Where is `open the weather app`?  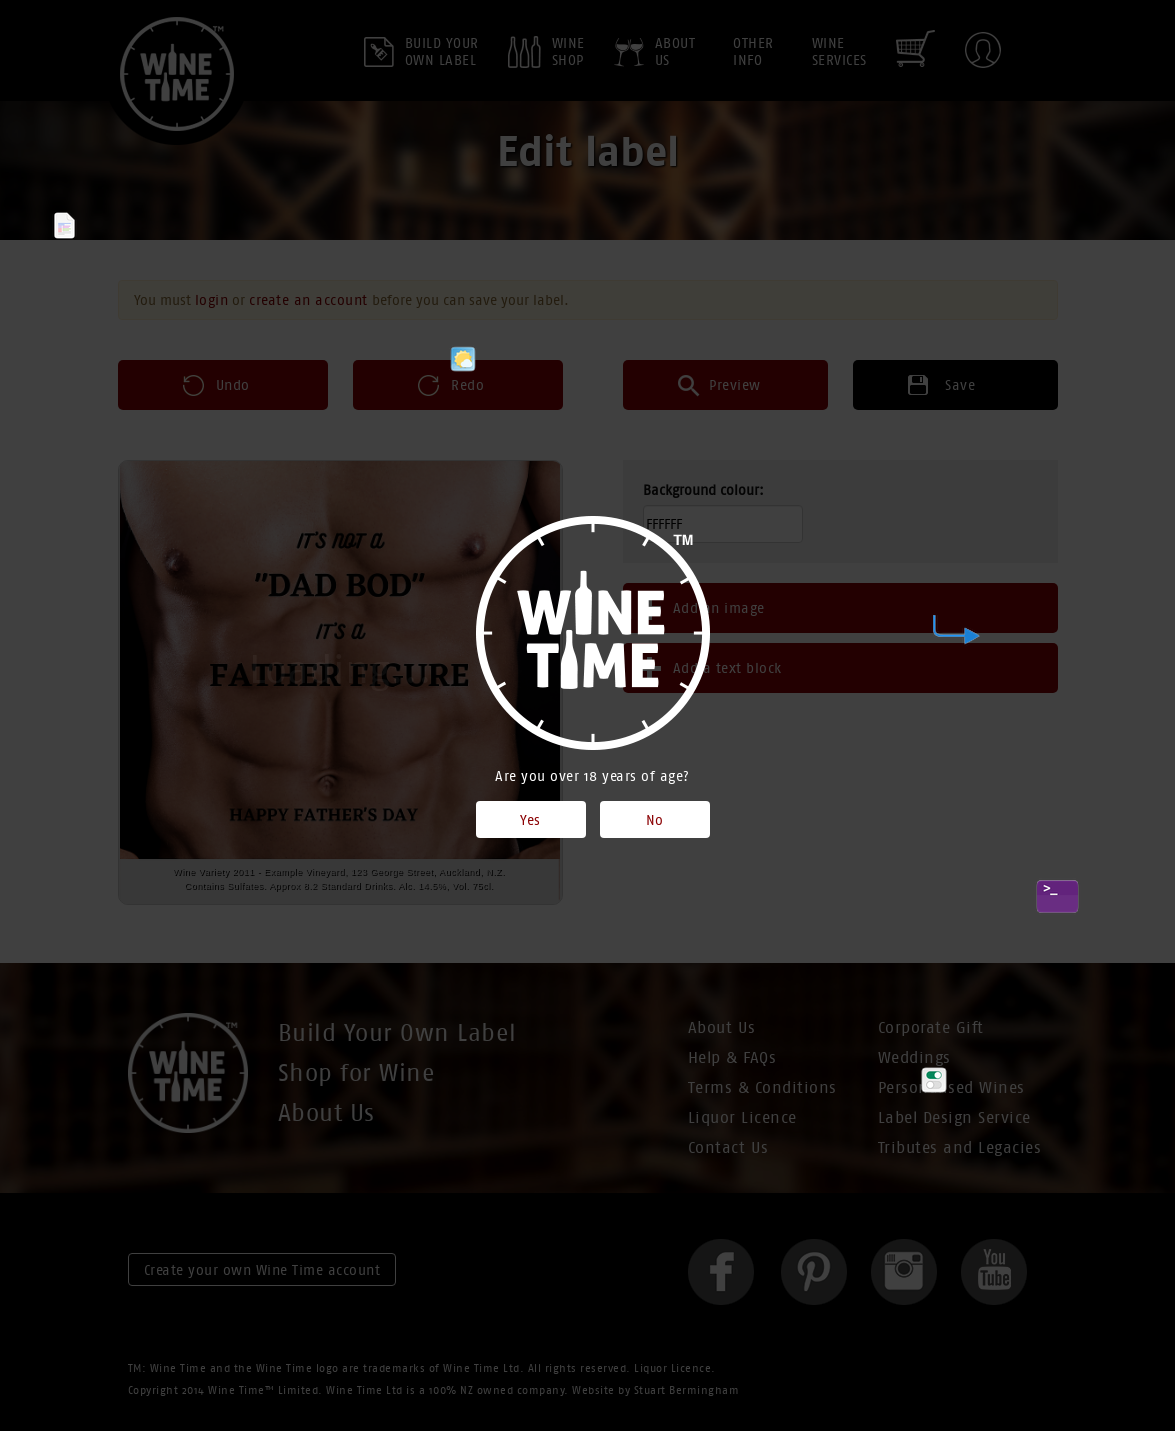
open the weather app is located at coordinates (463, 359).